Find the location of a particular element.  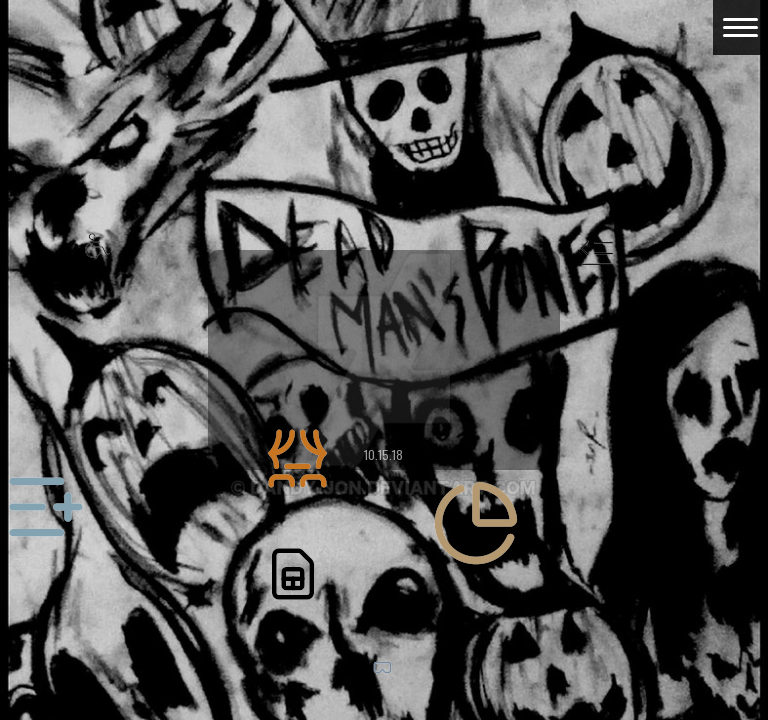

view analytics breakdown is located at coordinates (476, 523).